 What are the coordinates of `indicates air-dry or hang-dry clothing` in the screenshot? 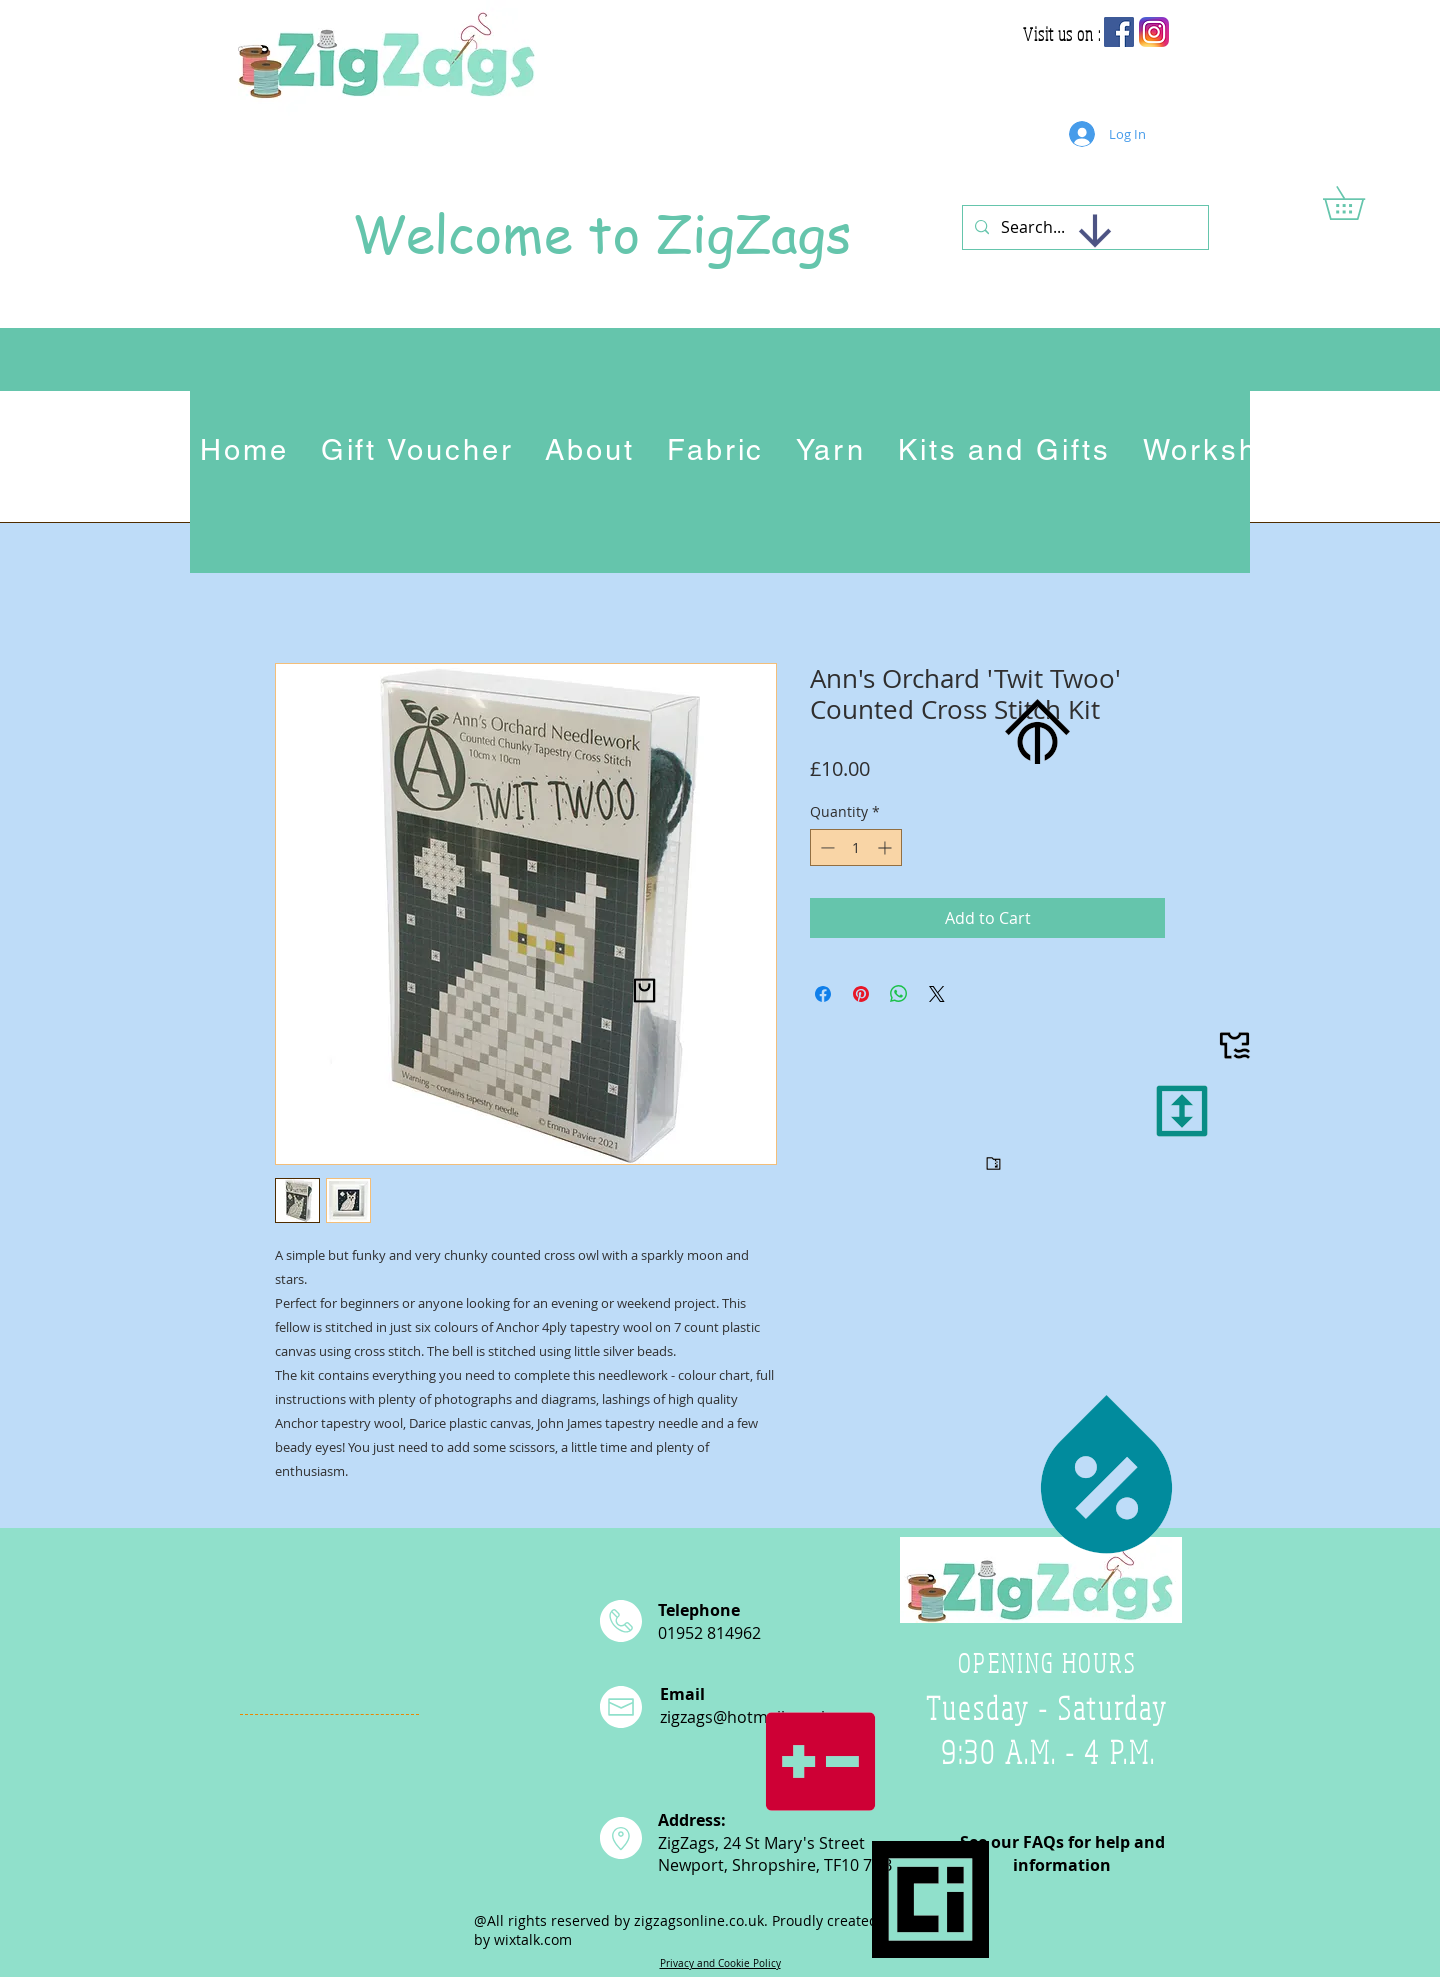 It's located at (1234, 1045).